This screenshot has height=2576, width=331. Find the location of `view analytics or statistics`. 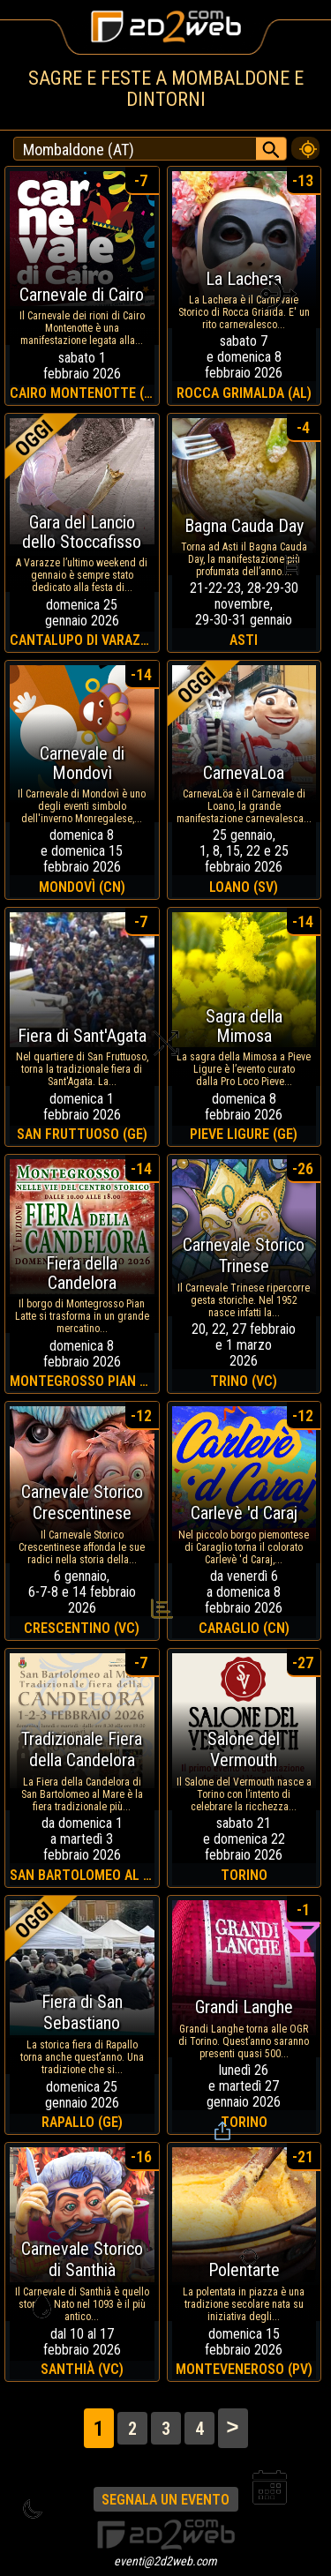

view analytics or statistics is located at coordinates (162, 1608).